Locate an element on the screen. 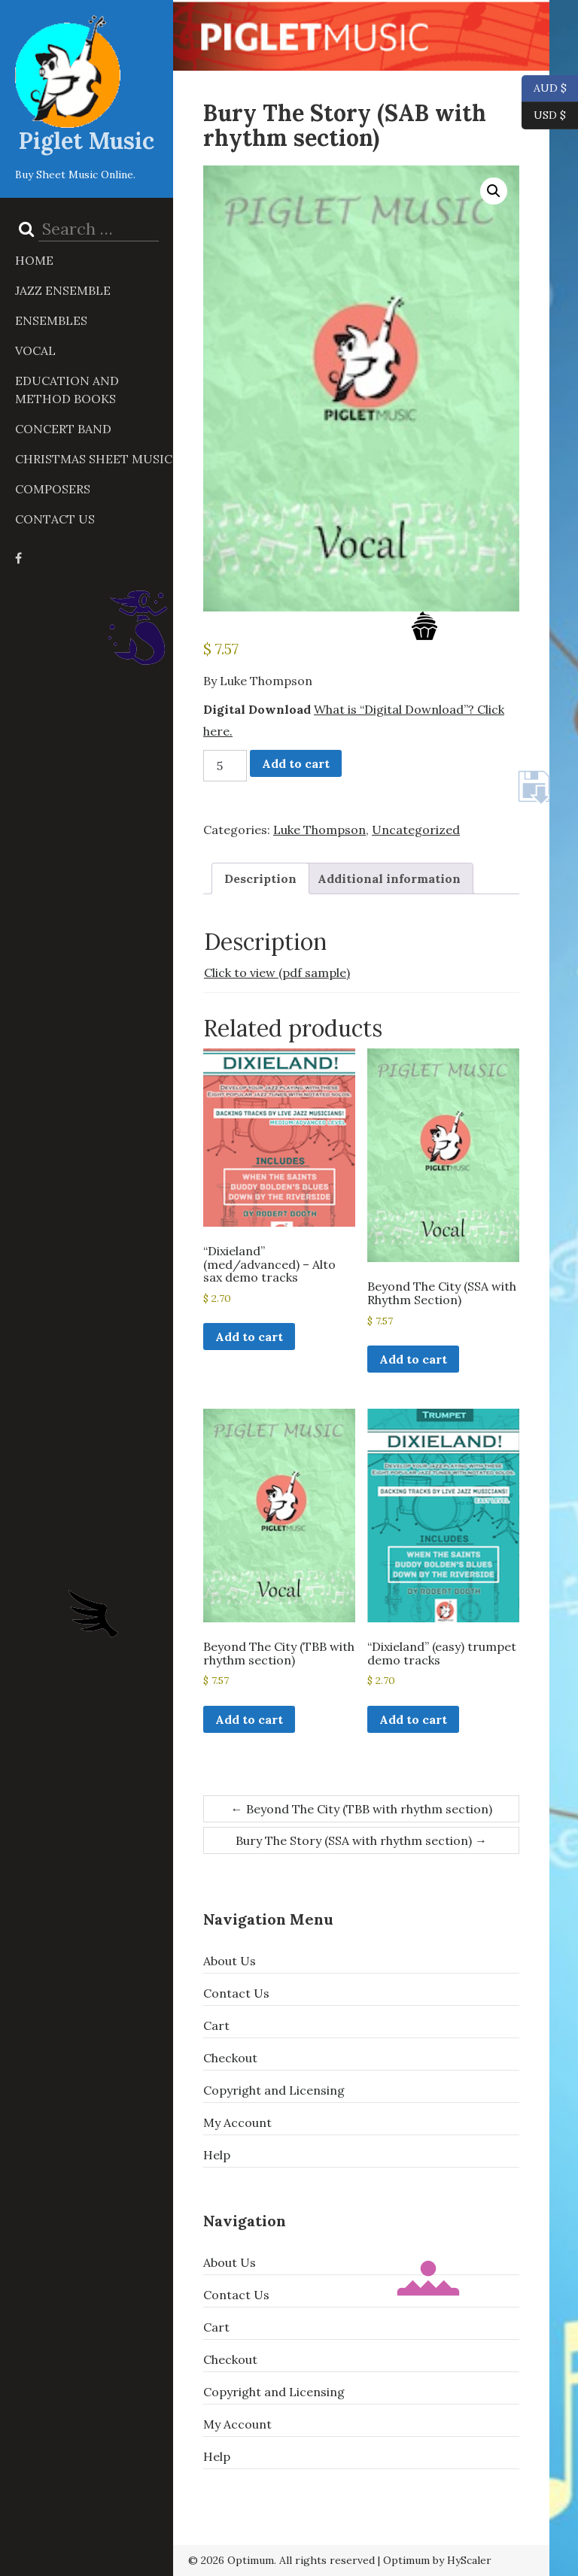  load a saved game or file is located at coordinates (534, 786).